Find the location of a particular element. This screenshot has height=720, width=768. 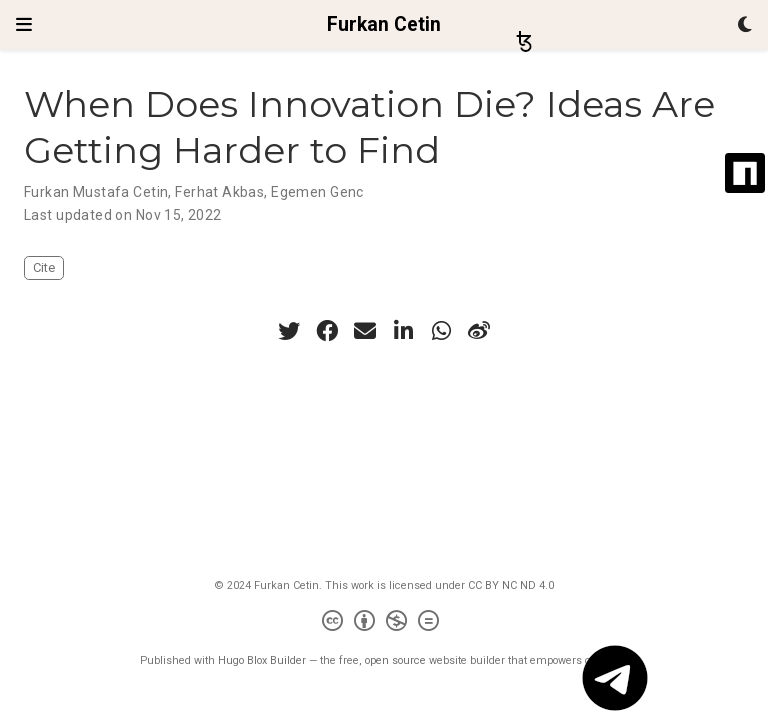

tezos (XTZ) cryptocurrency logo is located at coordinates (524, 41).